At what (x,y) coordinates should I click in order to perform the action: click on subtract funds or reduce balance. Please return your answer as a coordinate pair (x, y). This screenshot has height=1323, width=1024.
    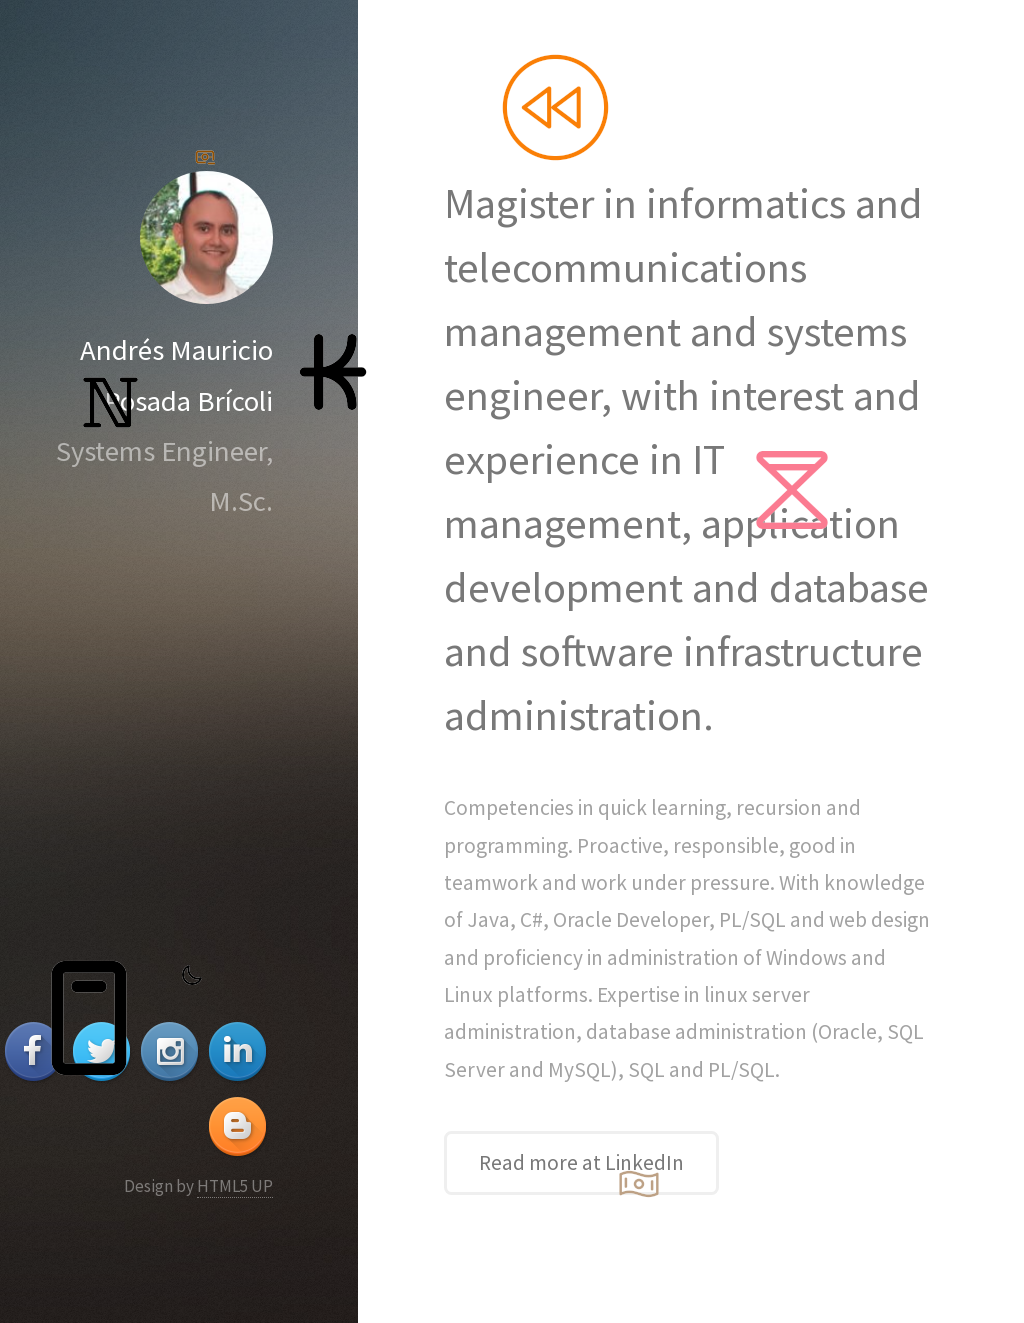
    Looking at the image, I should click on (205, 157).